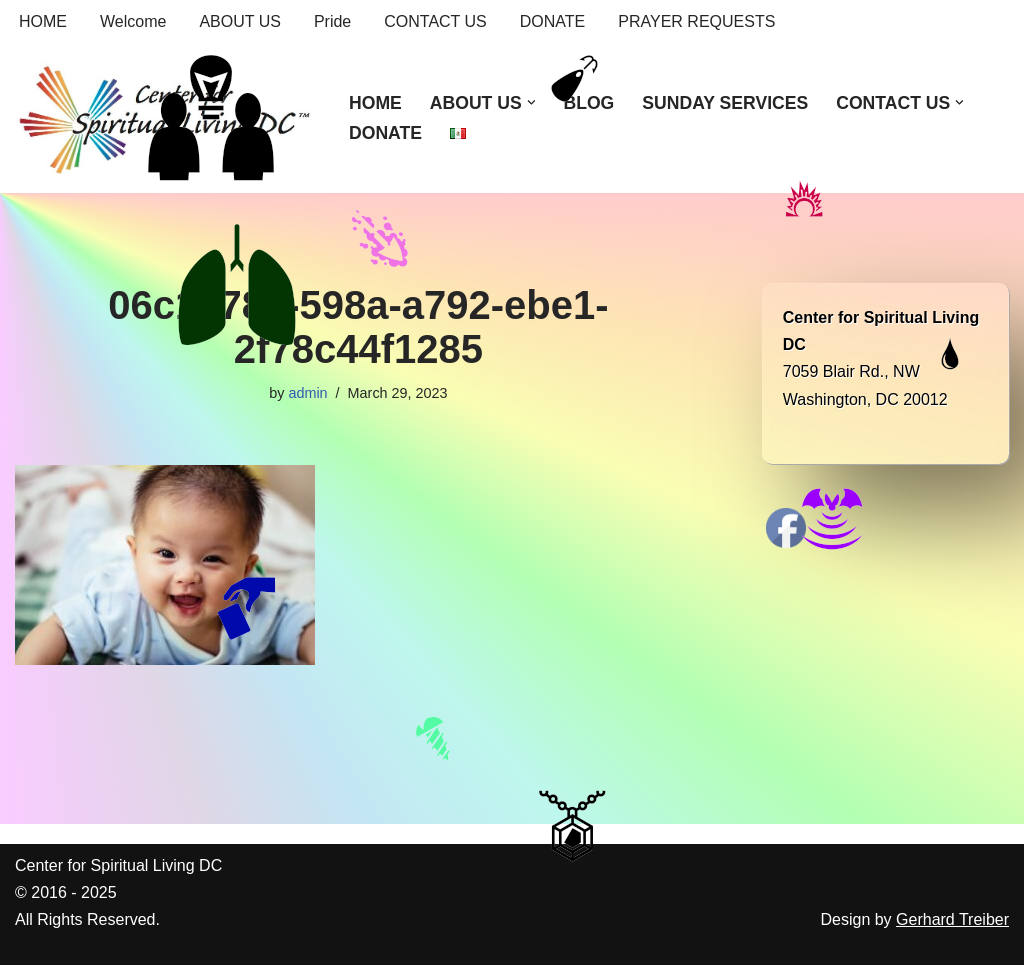 The image size is (1024, 965). Describe the element at coordinates (804, 198) in the screenshot. I see `indicates final form or ultimate upgrade in a game` at that location.